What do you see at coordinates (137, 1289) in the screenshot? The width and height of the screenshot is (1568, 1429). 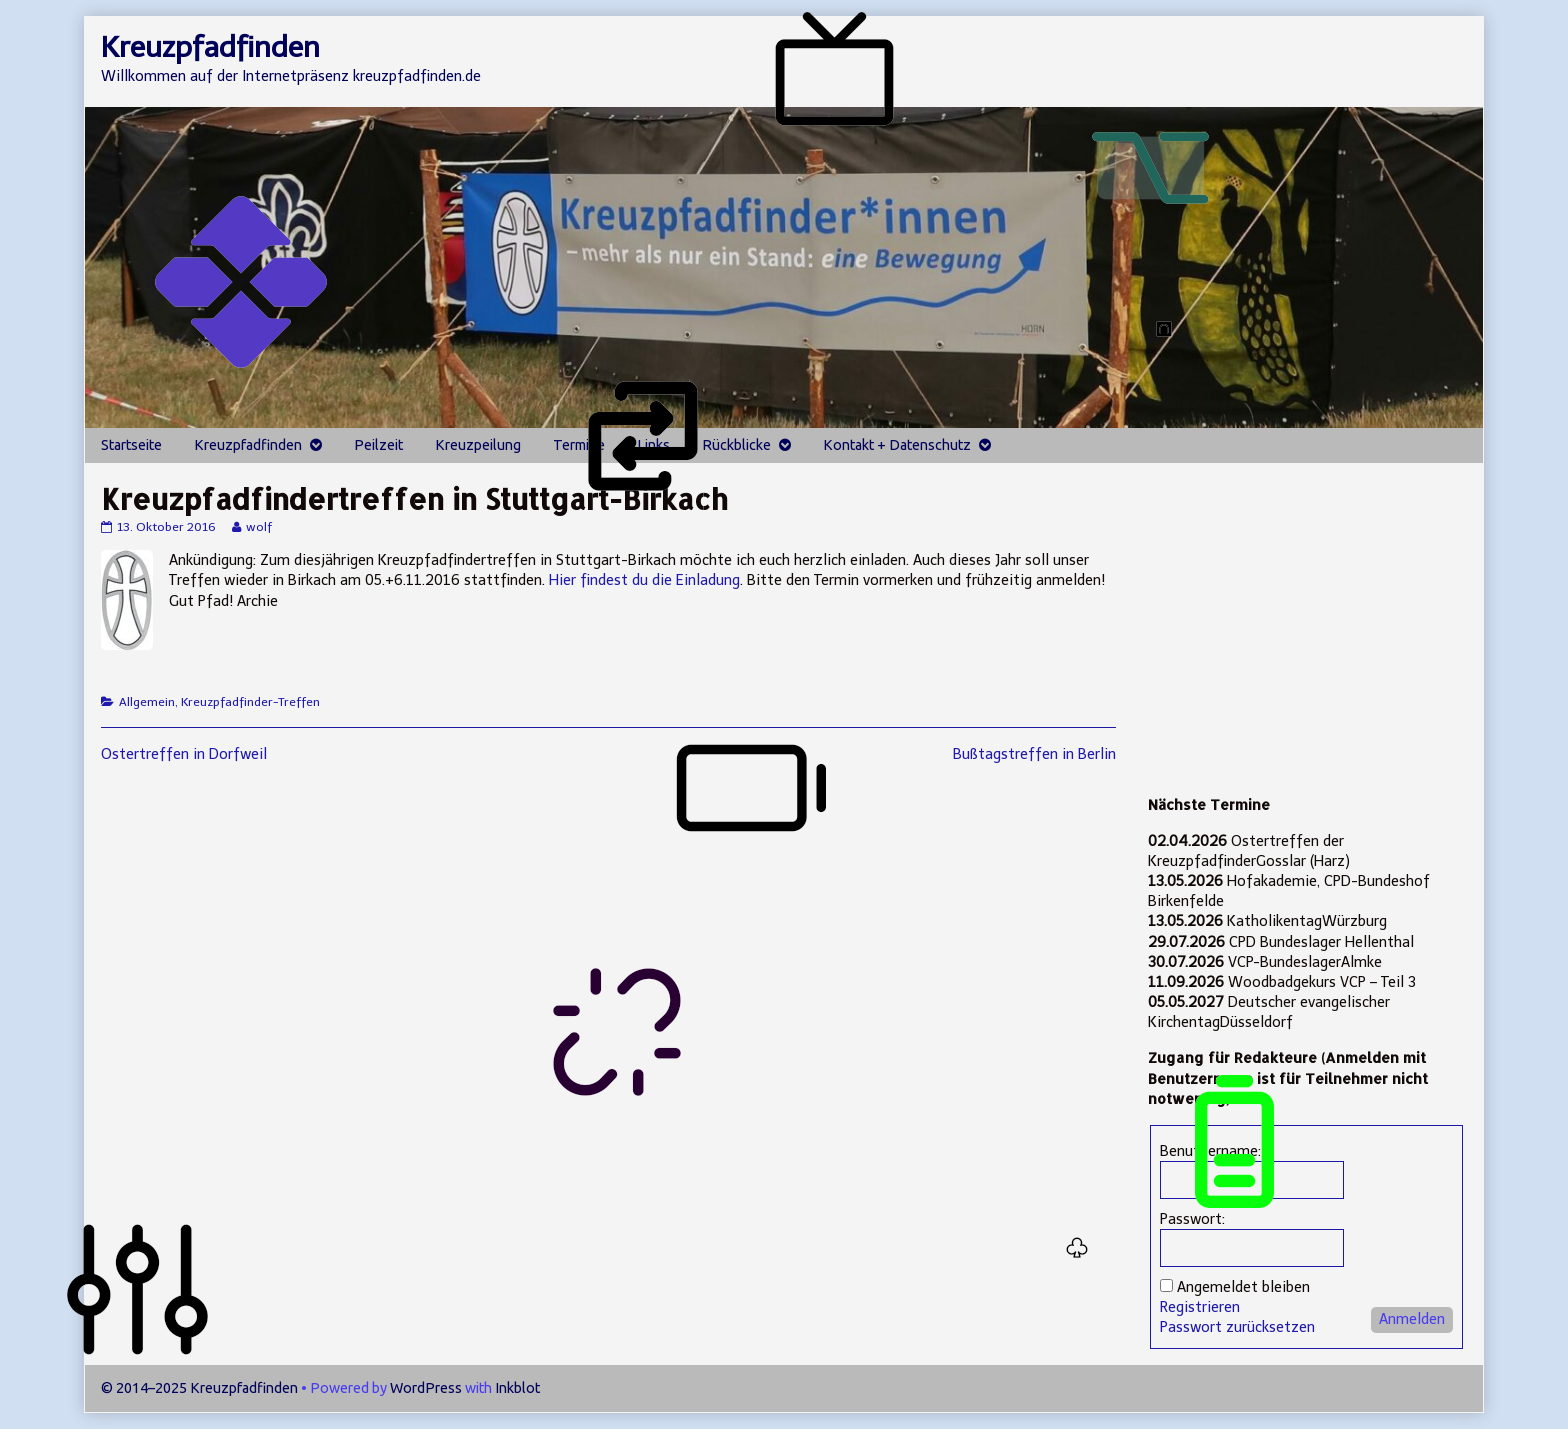 I see `adjust settings or preferences` at bounding box center [137, 1289].